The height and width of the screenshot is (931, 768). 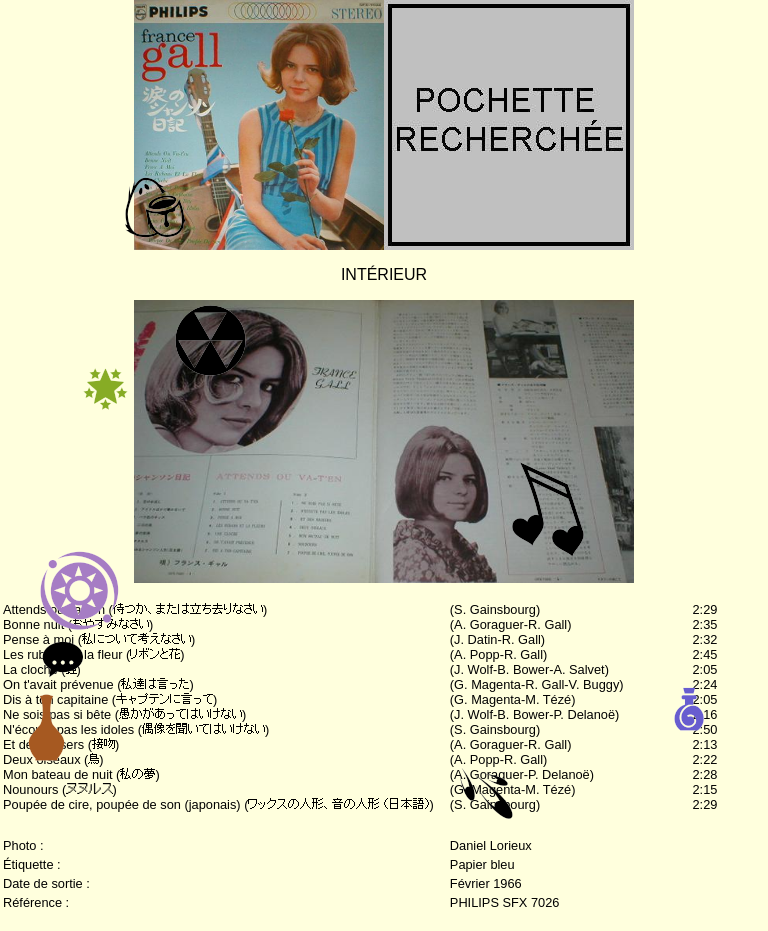 I want to click on compose a new message or chat, so click(x=63, y=659).